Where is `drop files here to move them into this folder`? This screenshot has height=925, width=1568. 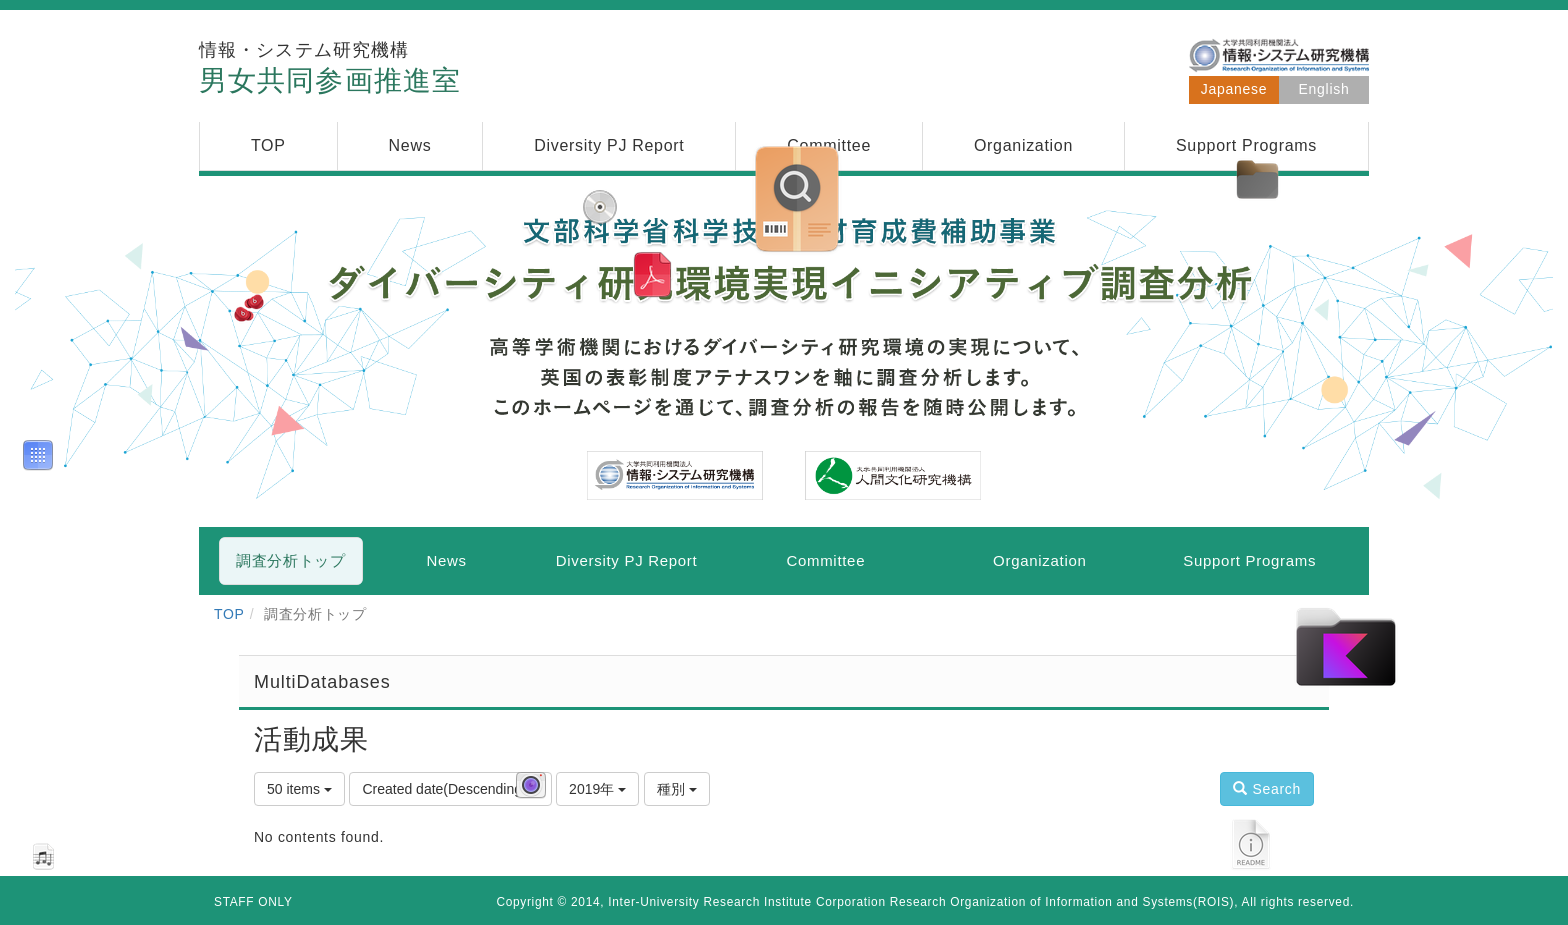
drop files here to move them into this folder is located at coordinates (1257, 179).